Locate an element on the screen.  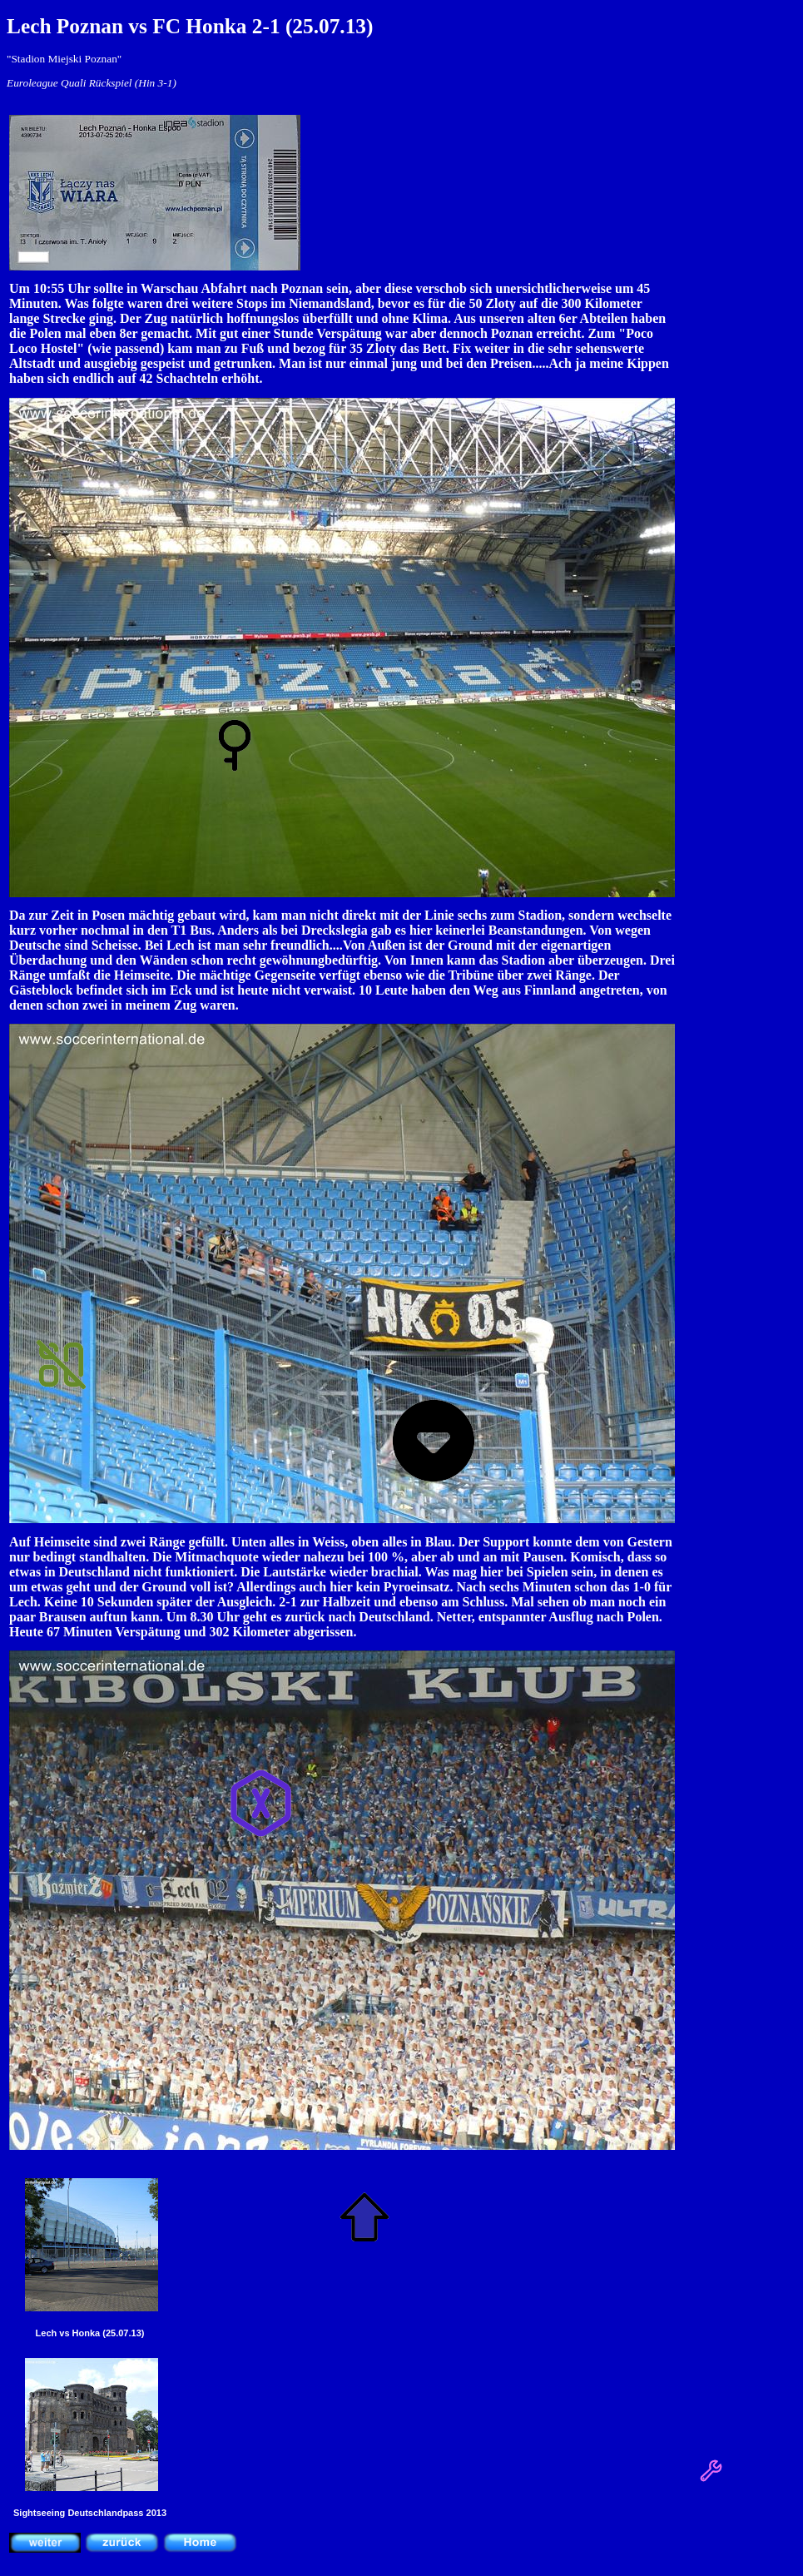
upload a file or content is located at coordinates (364, 2219).